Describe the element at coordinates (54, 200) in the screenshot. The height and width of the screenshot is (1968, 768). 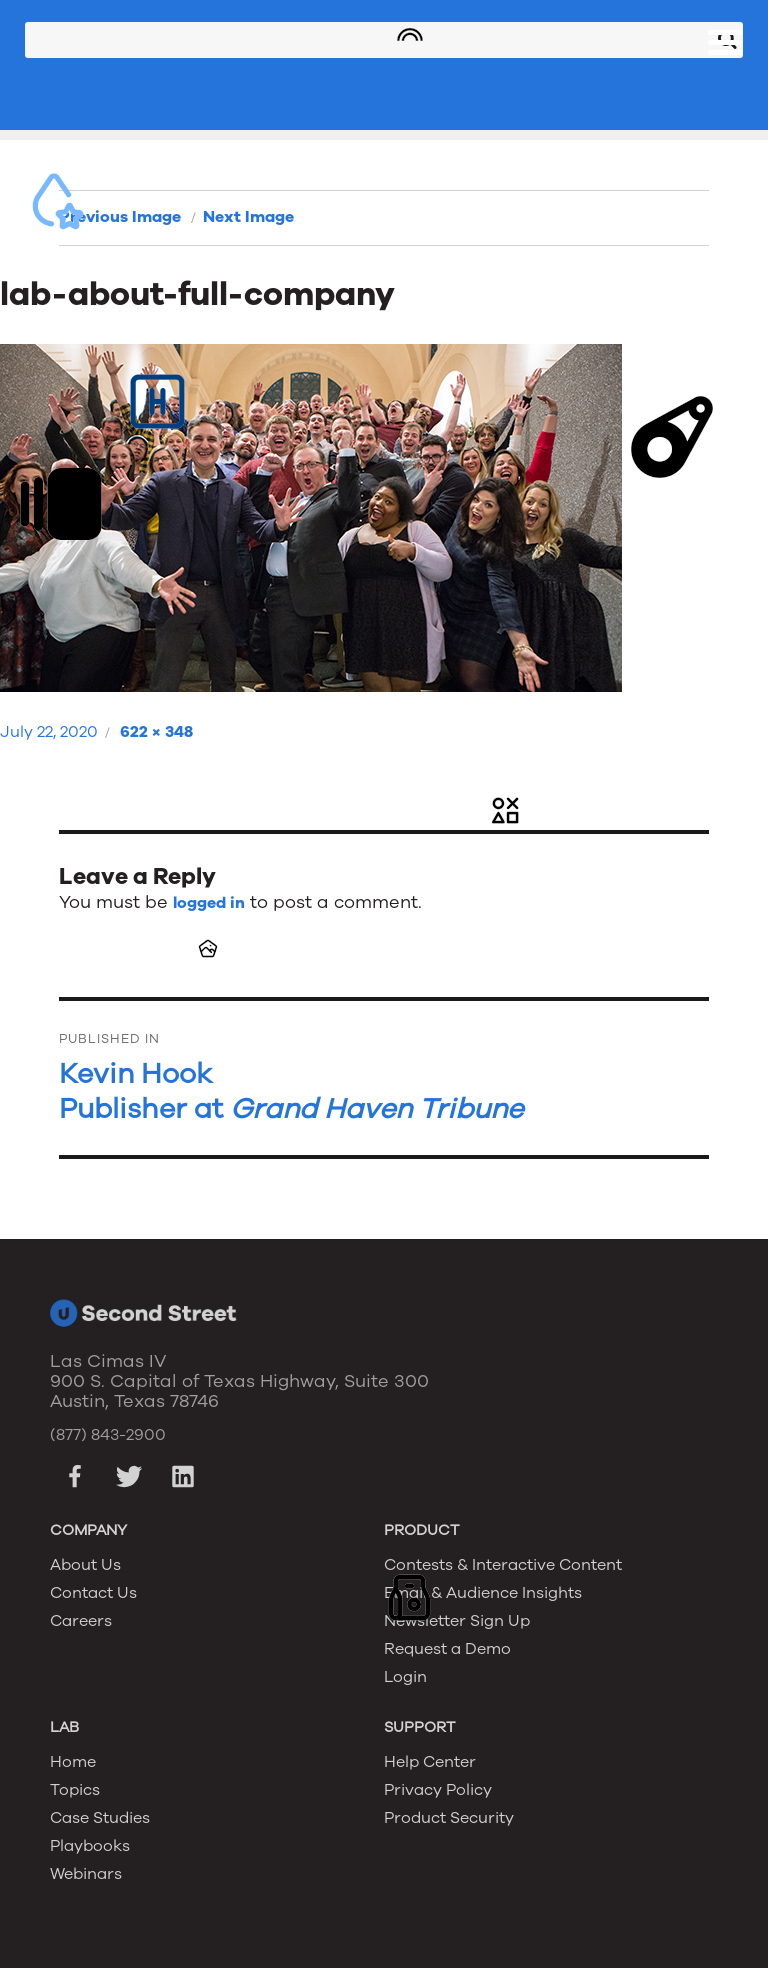
I see `mark a water or hydration entry as favorite` at that location.